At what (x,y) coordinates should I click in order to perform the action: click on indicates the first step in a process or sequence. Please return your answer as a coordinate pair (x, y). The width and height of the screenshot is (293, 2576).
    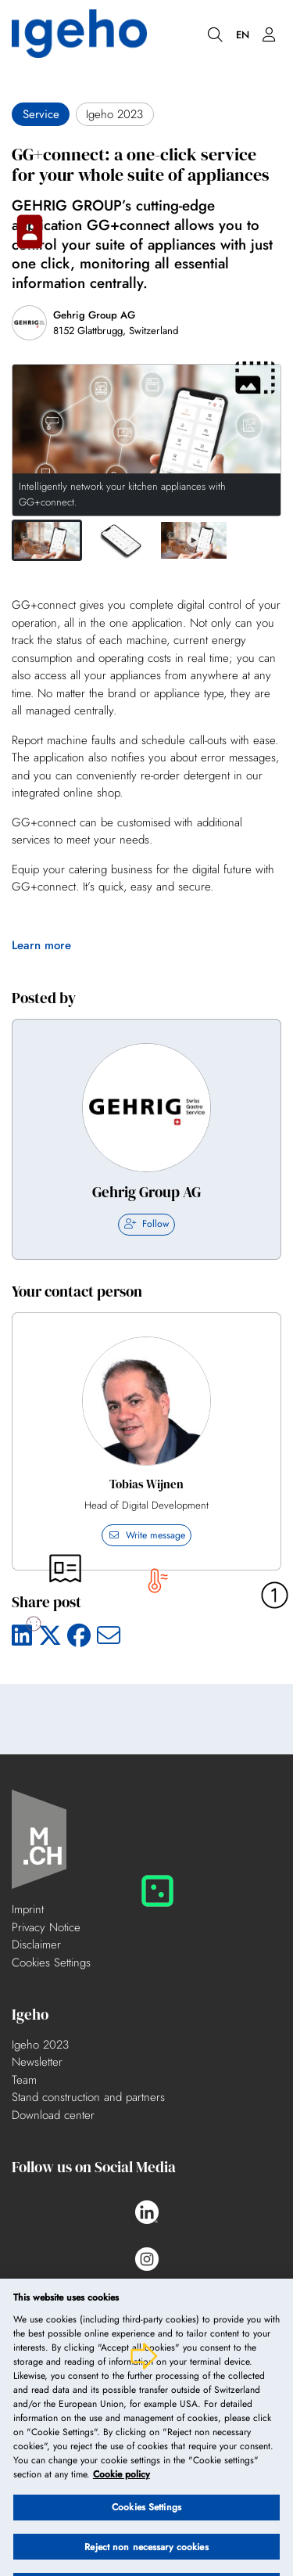
    Looking at the image, I should click on (274, 1595).